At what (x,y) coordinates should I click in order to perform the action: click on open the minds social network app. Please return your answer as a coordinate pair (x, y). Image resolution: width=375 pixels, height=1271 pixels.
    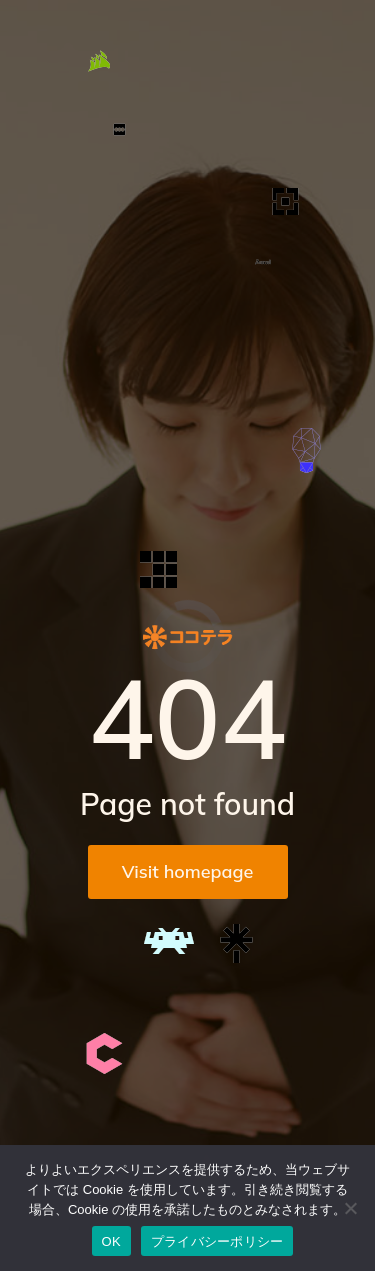
    Looking at the image, I should click on (306, 450).